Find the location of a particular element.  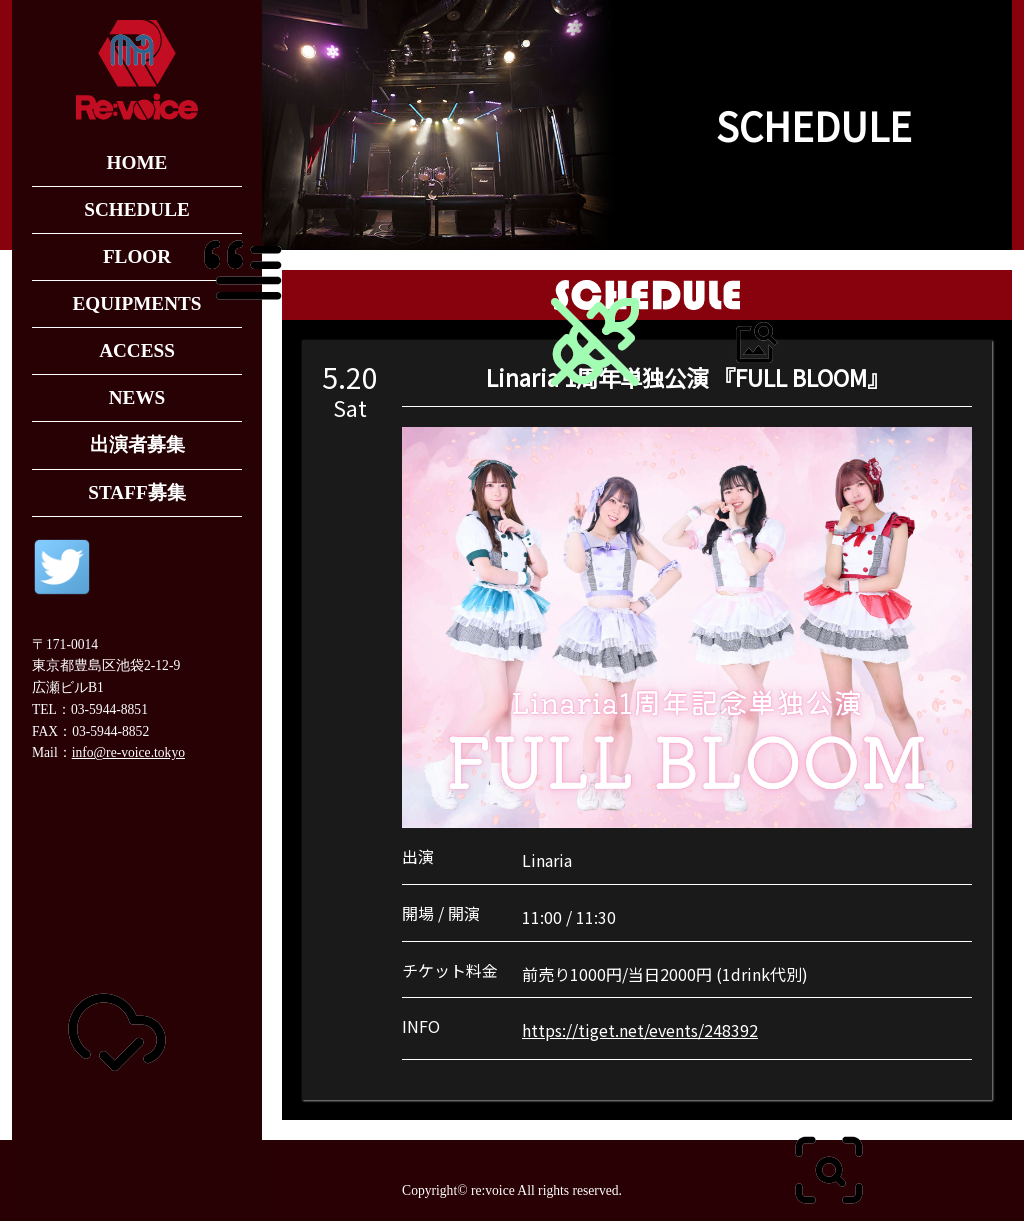

insert a blockquote is located at coordinates (243, 269).